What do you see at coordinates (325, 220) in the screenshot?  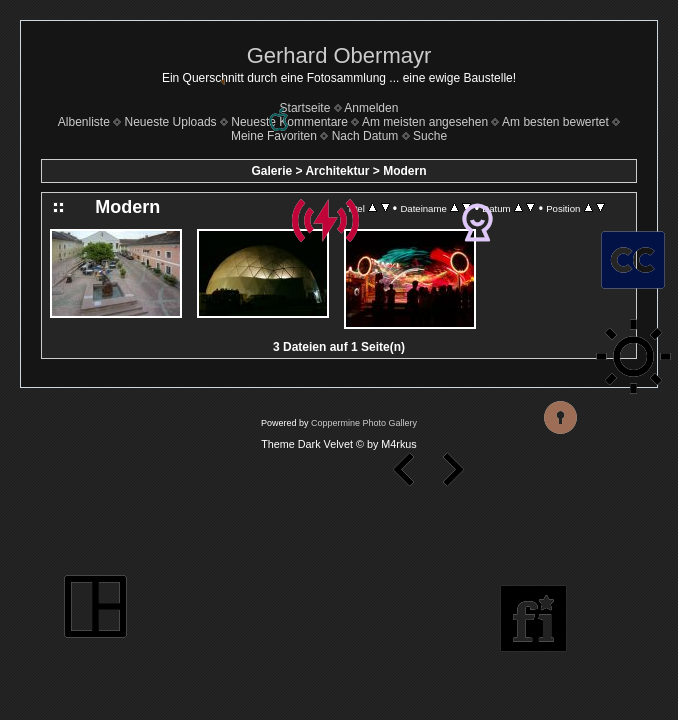 I see `indicates wireless charging is active` at bounding box center [325, 220].